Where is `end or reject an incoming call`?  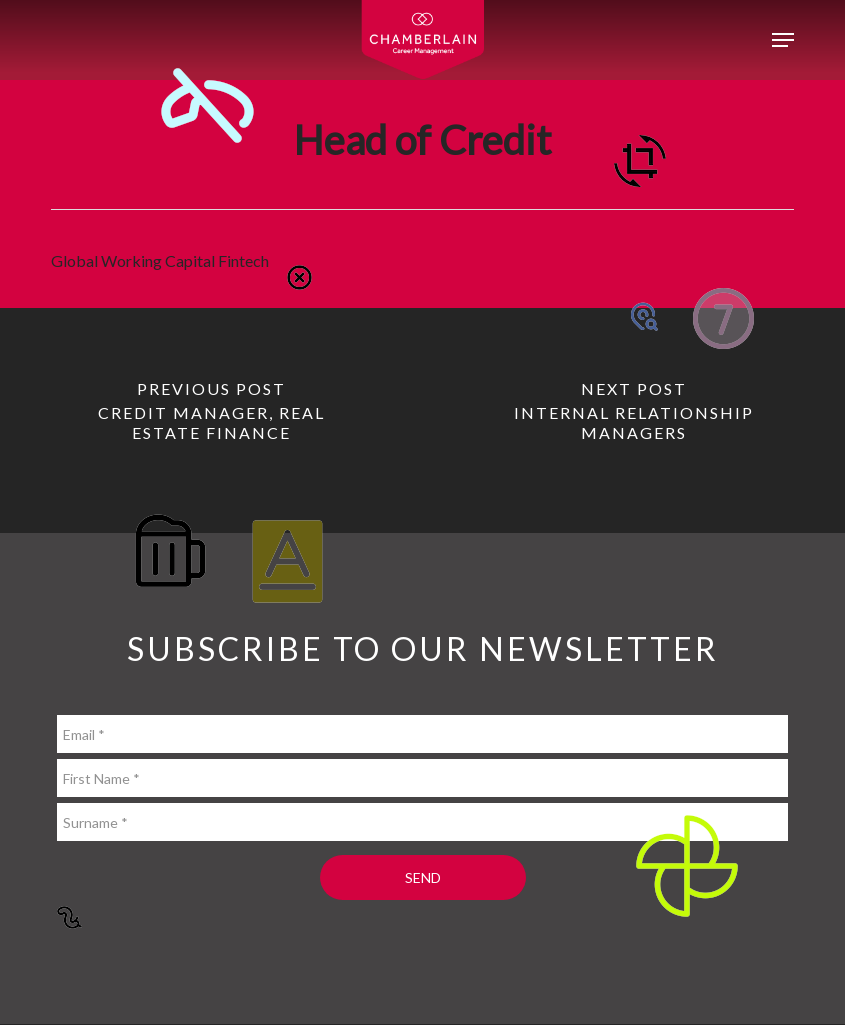
end or reject an incoming call is located at coordinates (207, 105).